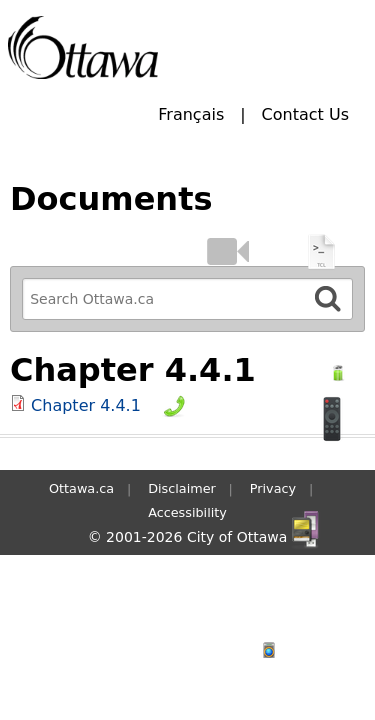 Image resolution: width=375 pixels, height=720 pixels. Describe the element at coordinates (174, 407) in the screenshot. I see `start a phone call` at that location.